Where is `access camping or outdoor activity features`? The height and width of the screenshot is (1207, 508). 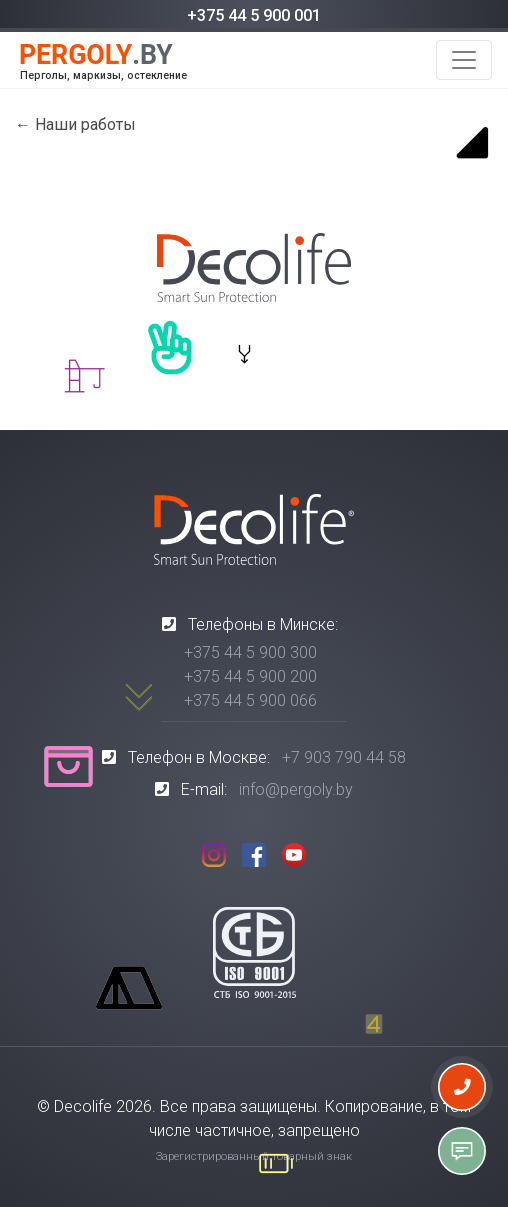
access camping or outdoor activity features is located at coordinates (129, 990).